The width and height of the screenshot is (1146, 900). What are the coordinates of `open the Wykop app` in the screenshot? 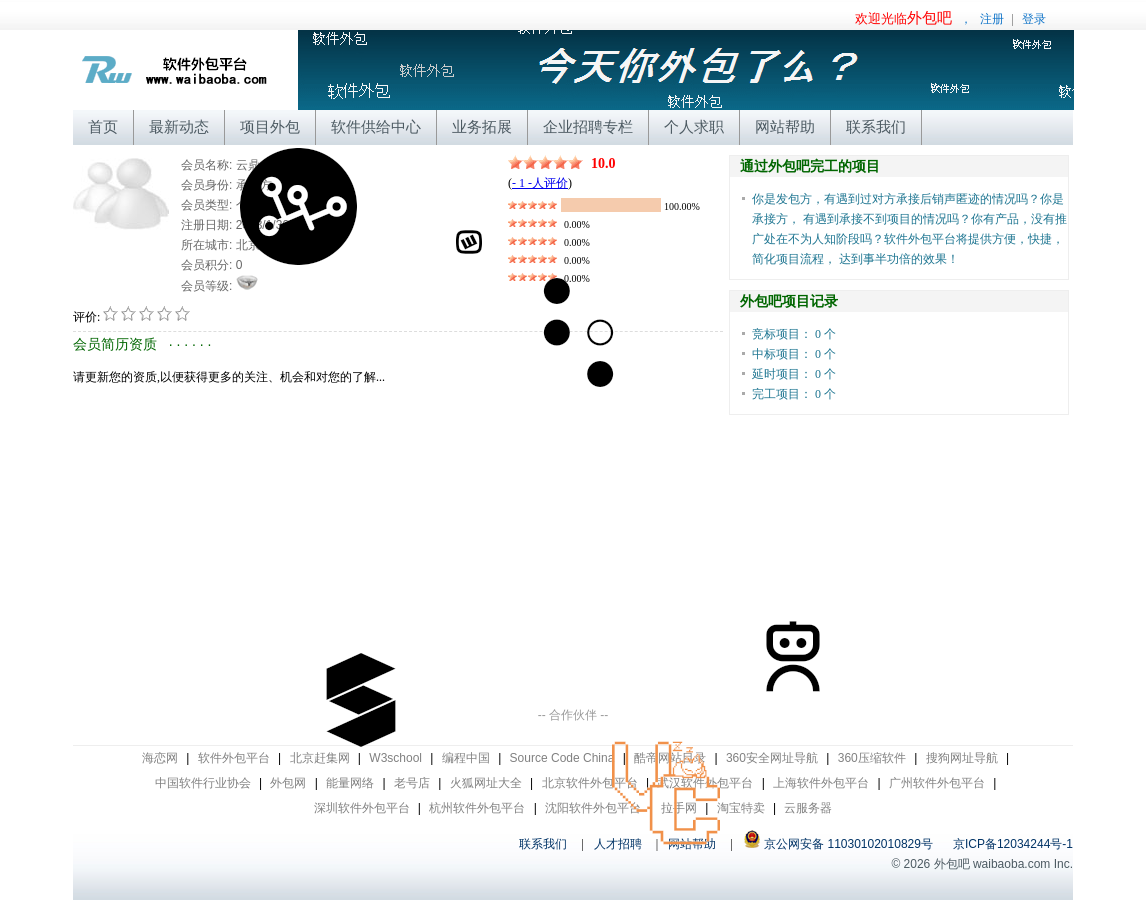 It's located at (469, 242).